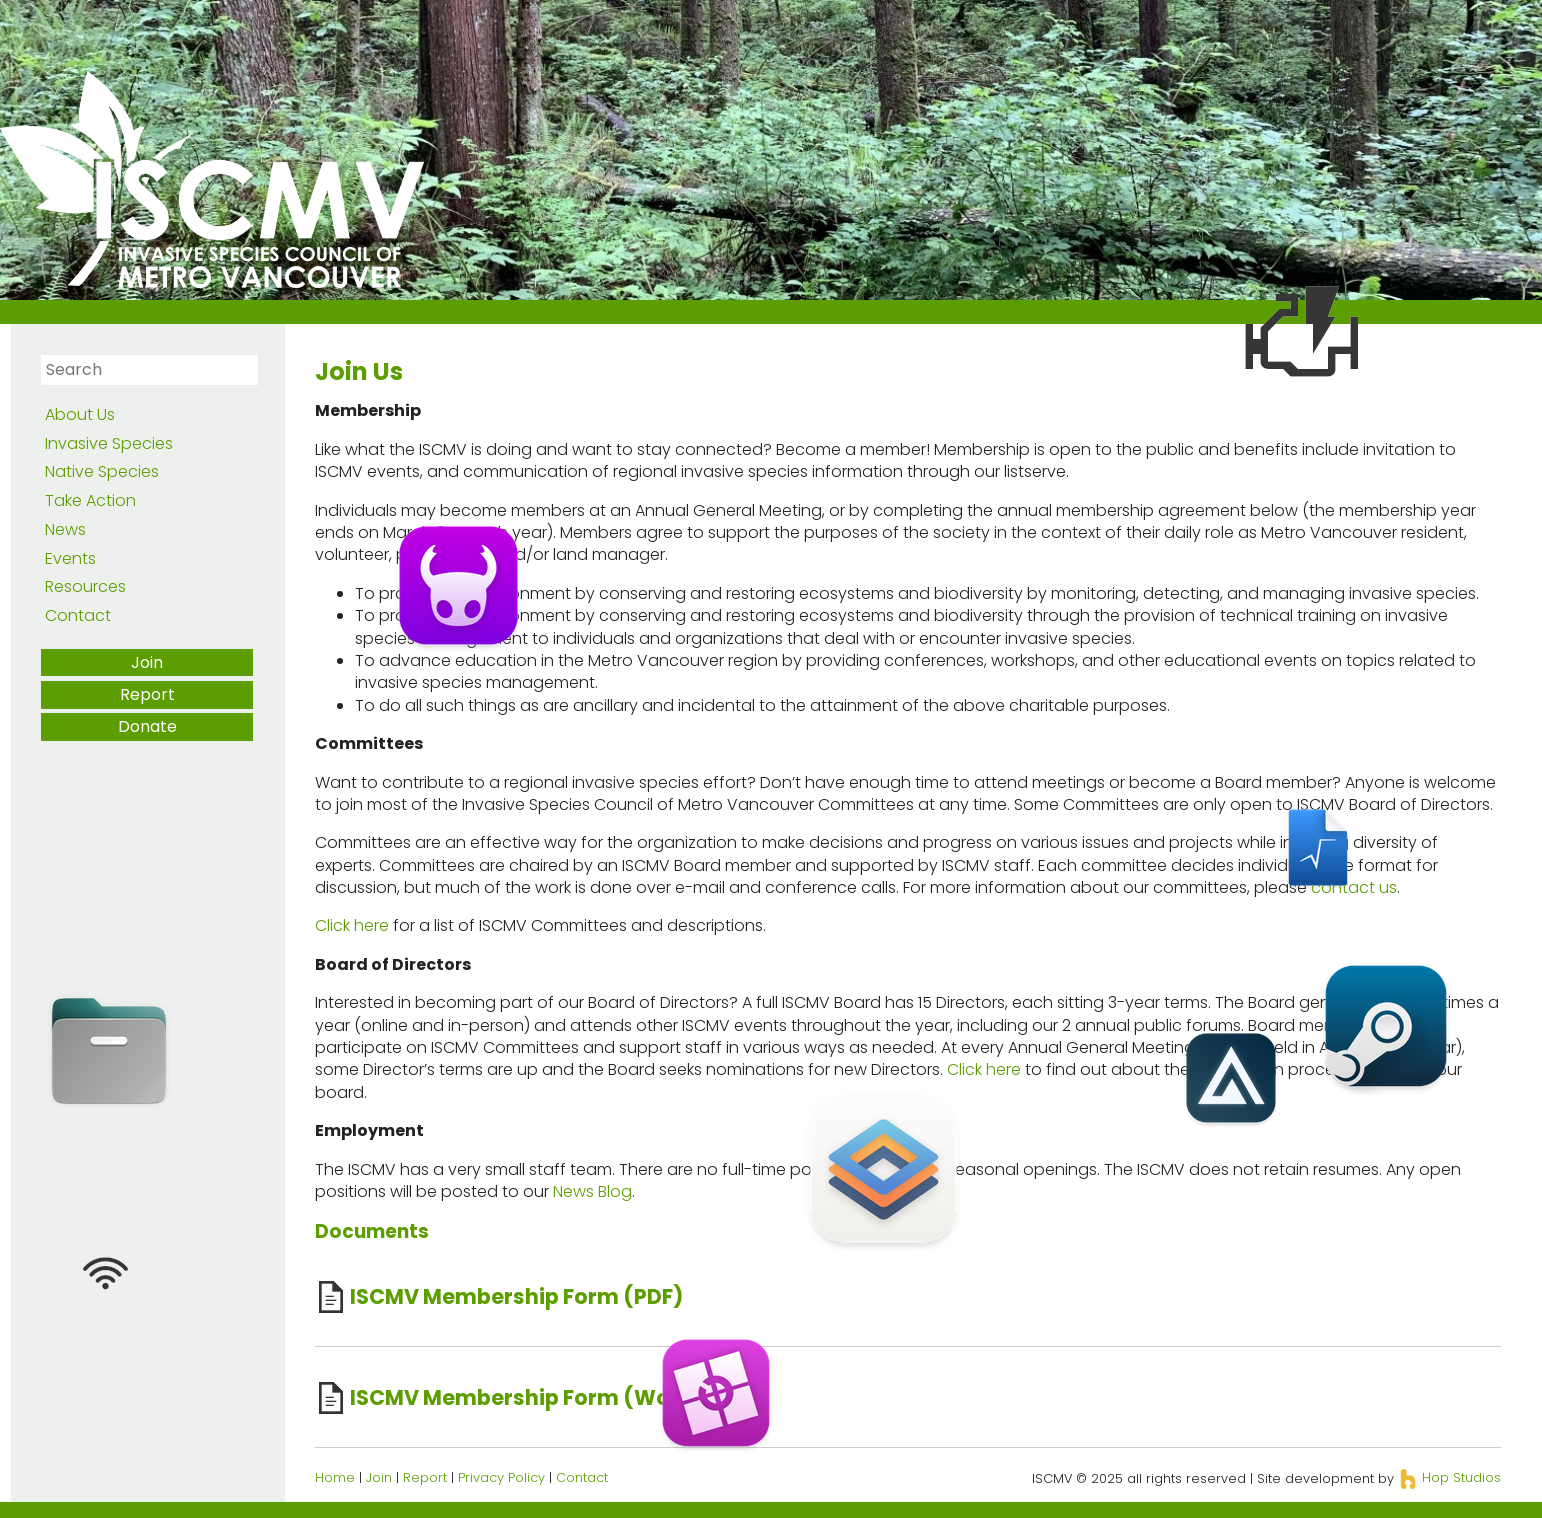  Describe the element at coordinates (1231, 1078) in the screenshot. I see `open the autograph app` at that location.